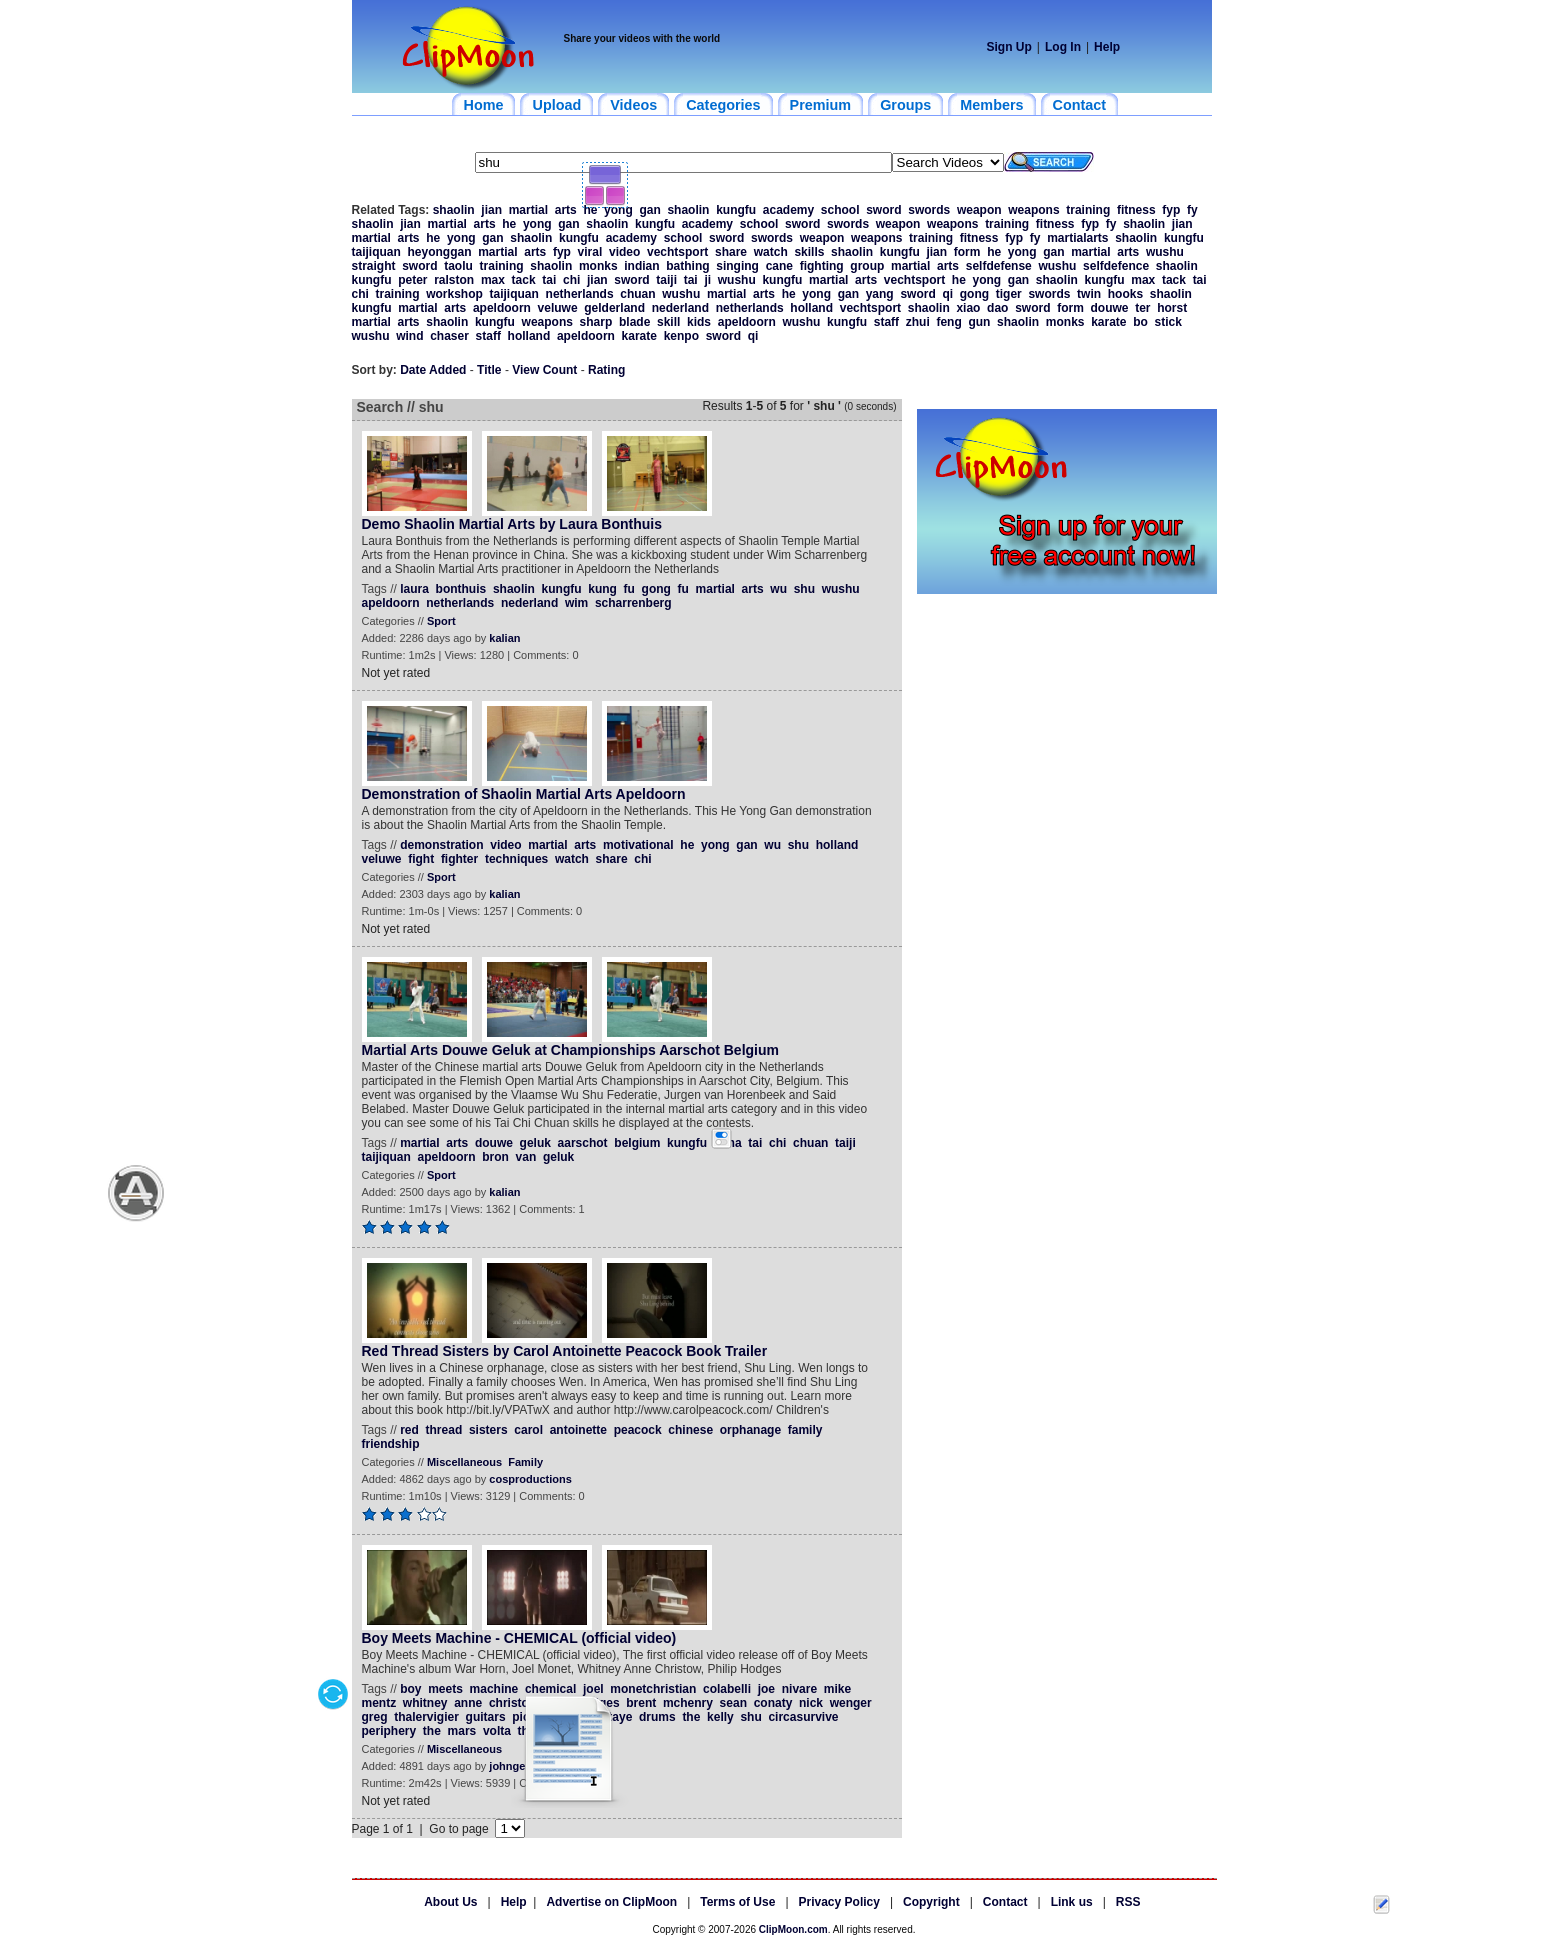 Image resolution: width=1568 pixels, height=1942 pixels. Describe the element at coordinates (1381, 1904) in the screenshot. I see `open gedit text editor` at that location.